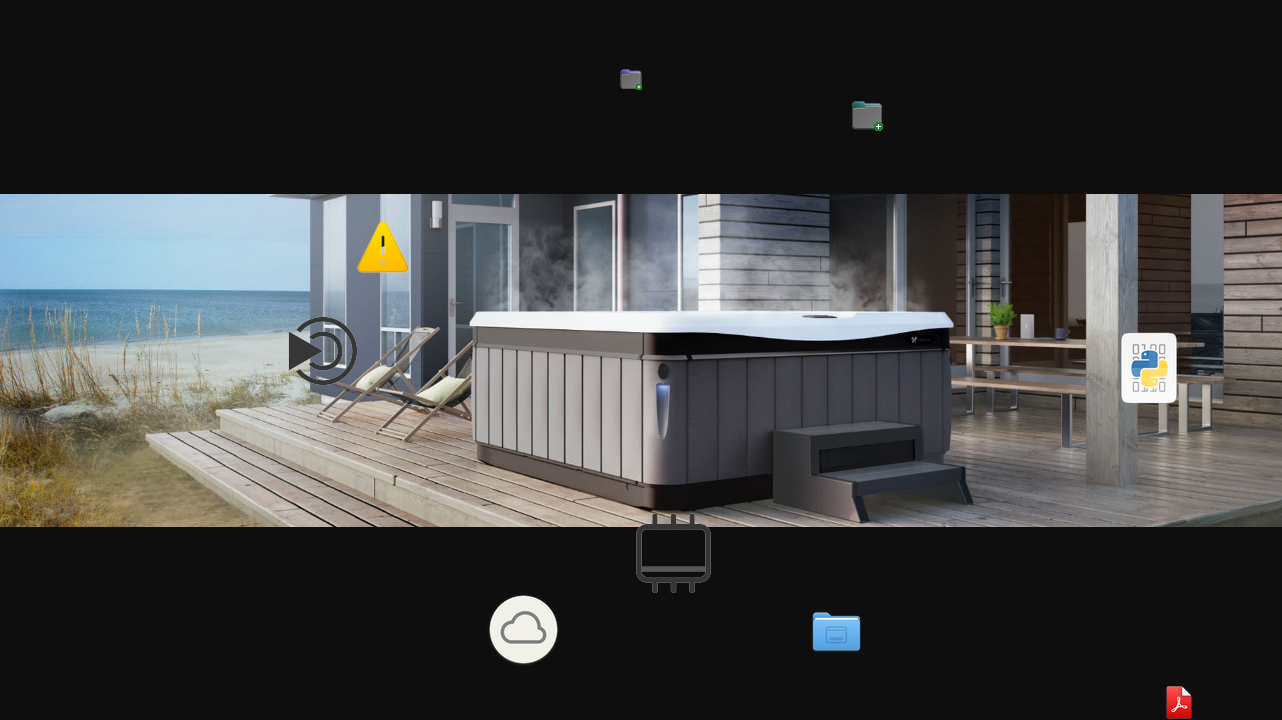 This screenshot has height=720, width=1282. Describe the element at coordinates (383, 247) in the screenshot. I see `indicates a warning or alert status` at that location.